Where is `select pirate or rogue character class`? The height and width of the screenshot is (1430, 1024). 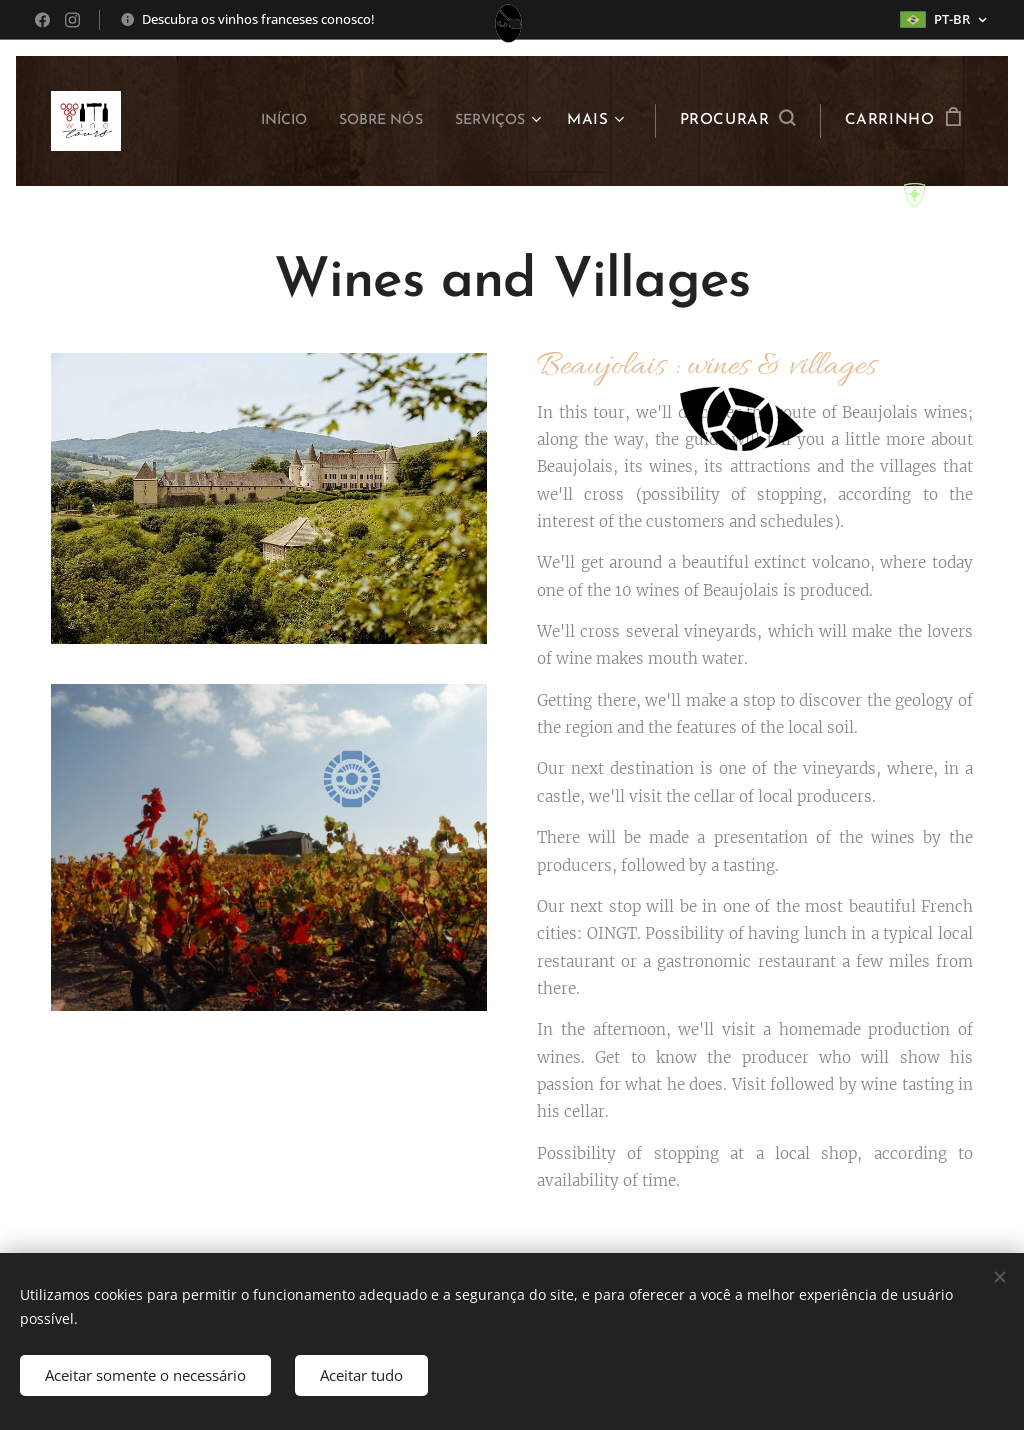
select pirate or rogue character class is located at coordinates (508, 23).